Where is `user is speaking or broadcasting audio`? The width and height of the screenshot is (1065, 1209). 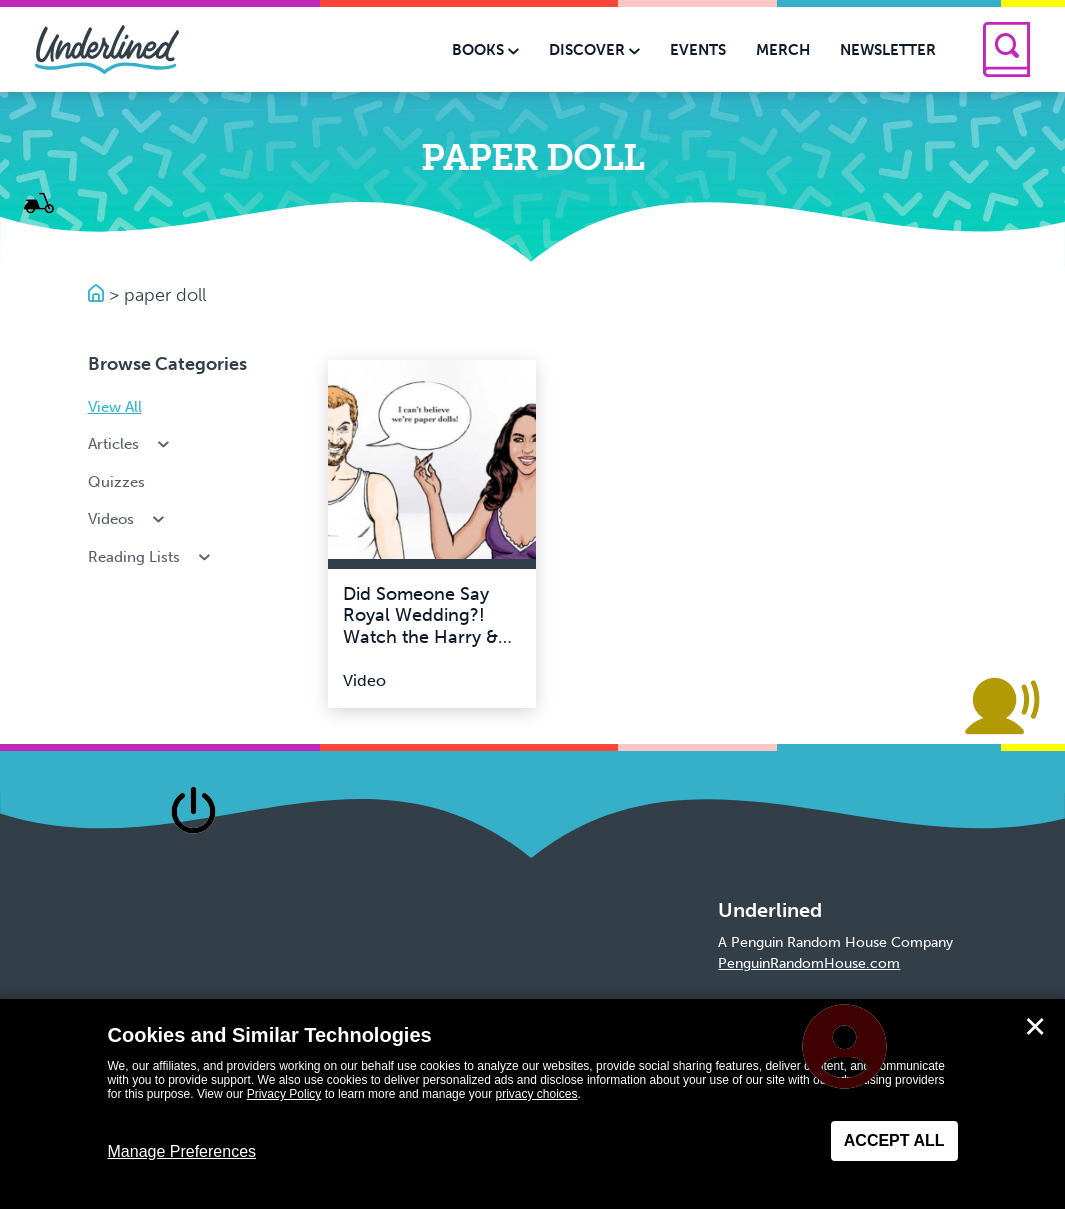
user is speaking or broadcasting audio is located at coordinates (1001, 706).